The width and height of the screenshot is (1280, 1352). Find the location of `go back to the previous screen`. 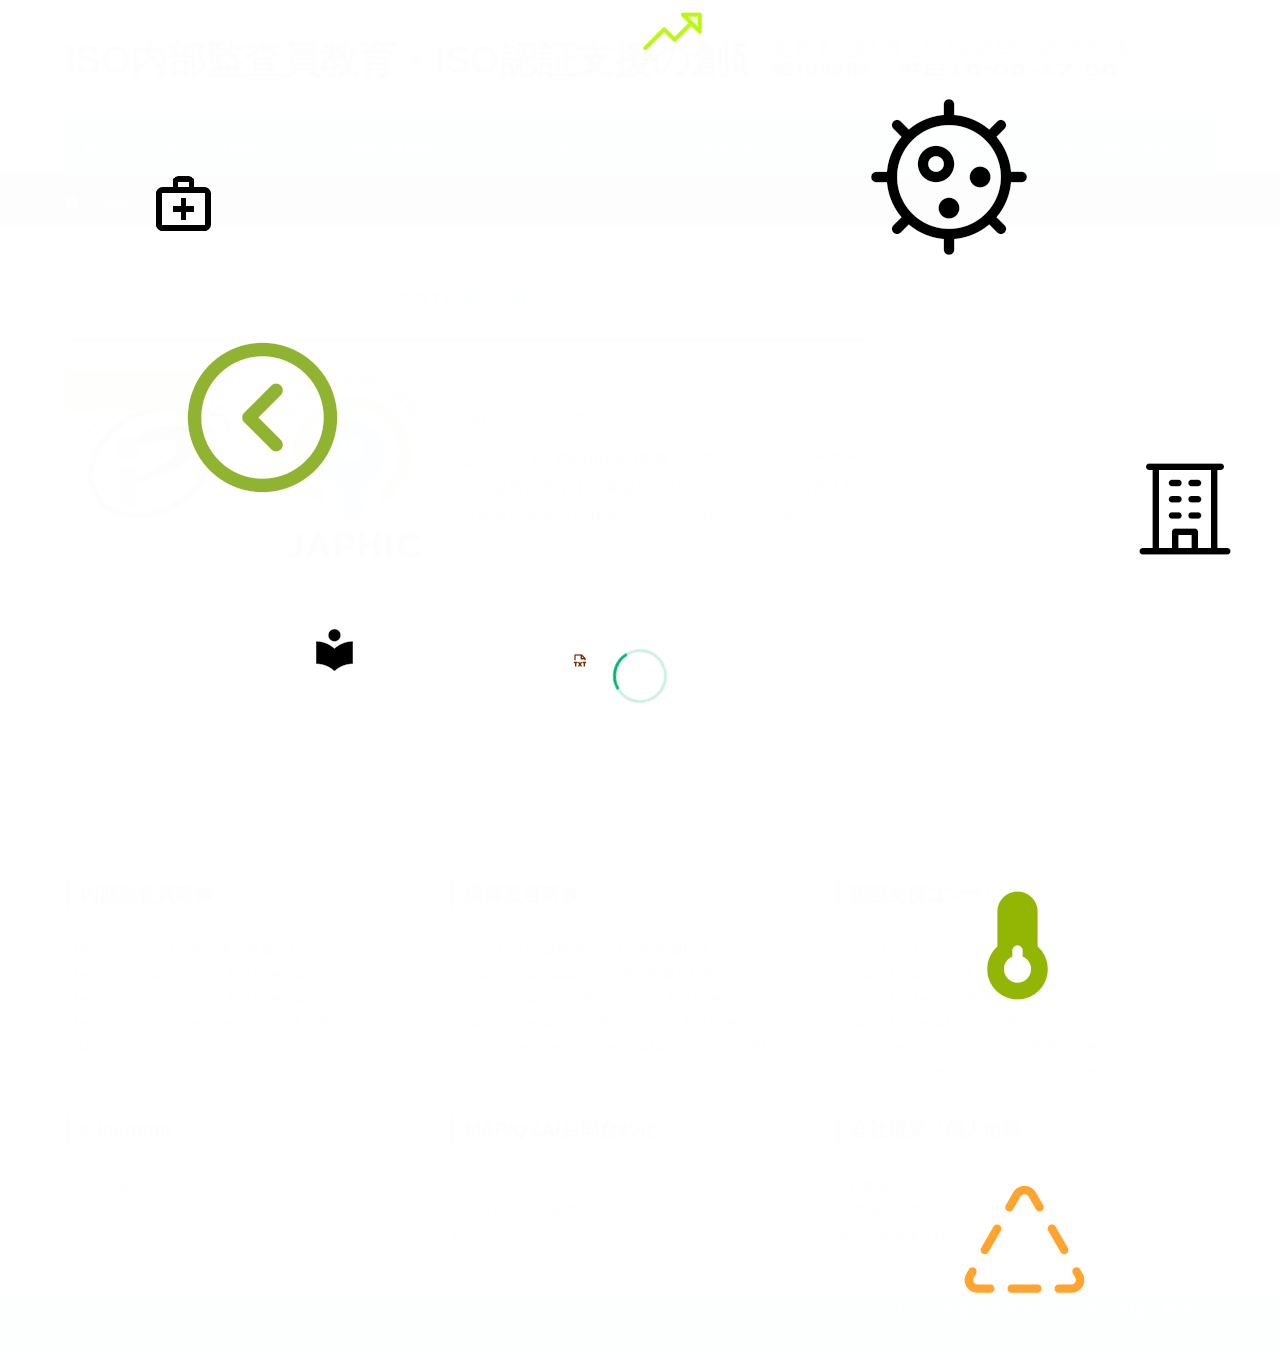

go back to the previous screen is located at coordinates (262, 417).